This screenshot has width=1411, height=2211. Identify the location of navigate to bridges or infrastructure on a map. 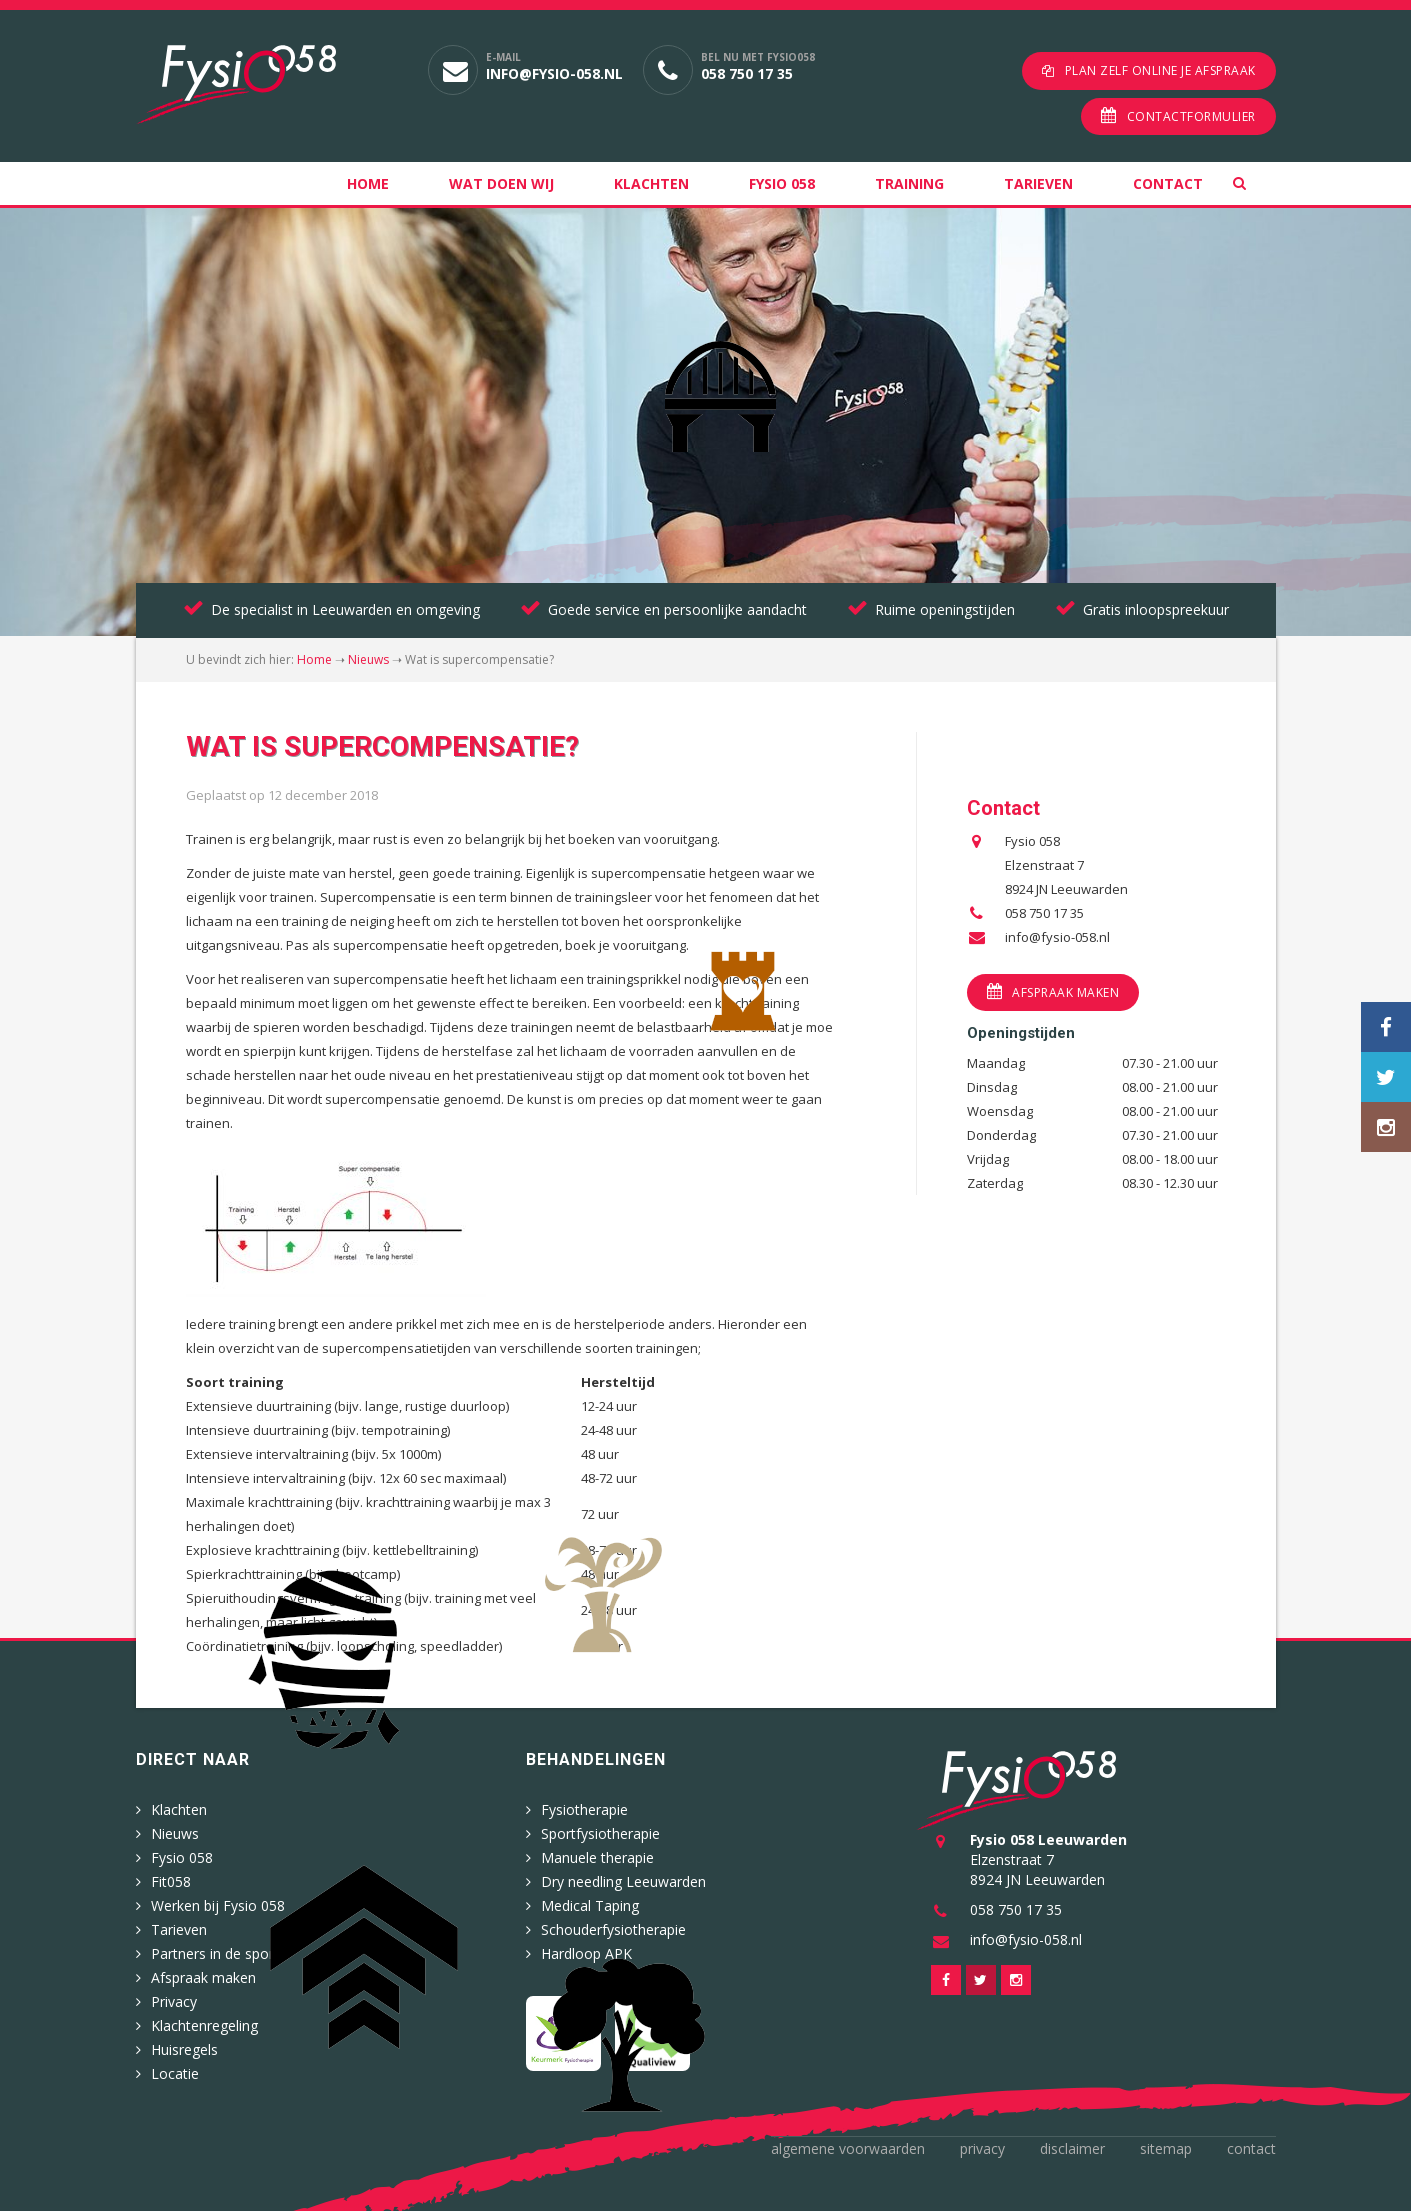
(720, 396).